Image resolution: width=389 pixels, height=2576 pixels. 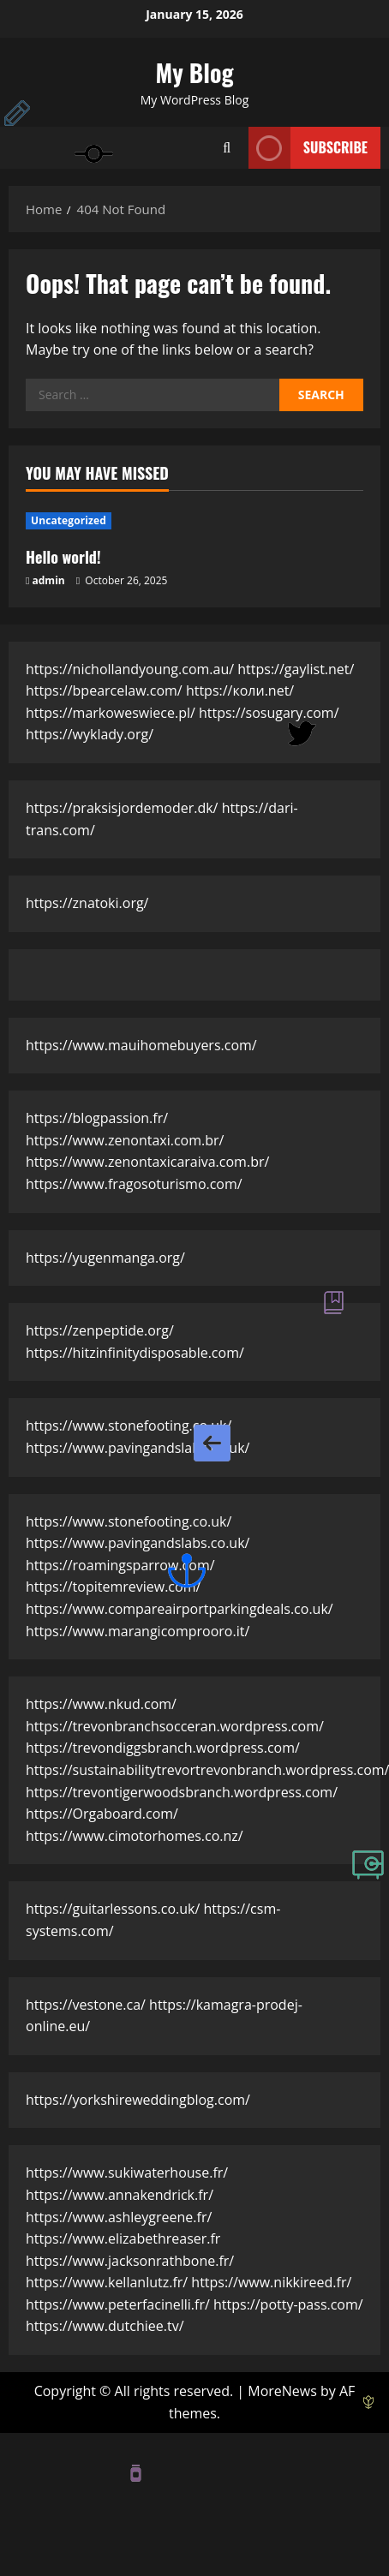 What do you see at coordinates (368, 2402) in the screenshot?
I see `view garden or plant-related content` at bounding box center [368, 2402].